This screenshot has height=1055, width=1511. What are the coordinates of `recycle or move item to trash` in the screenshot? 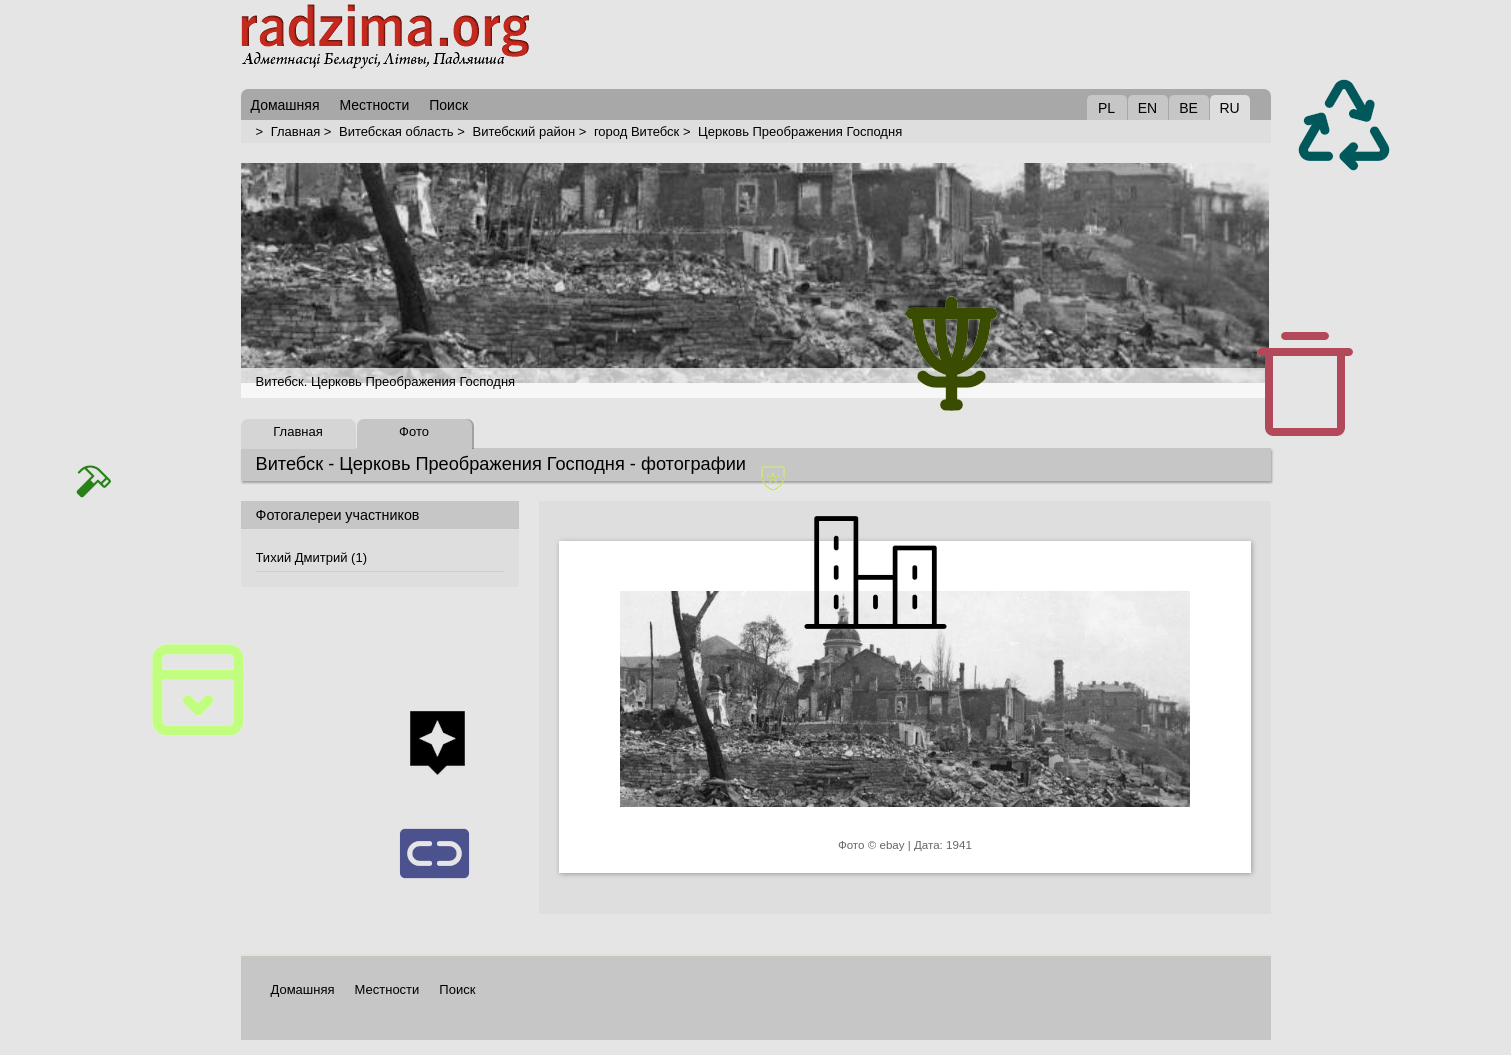 It's located at (1344, 125).